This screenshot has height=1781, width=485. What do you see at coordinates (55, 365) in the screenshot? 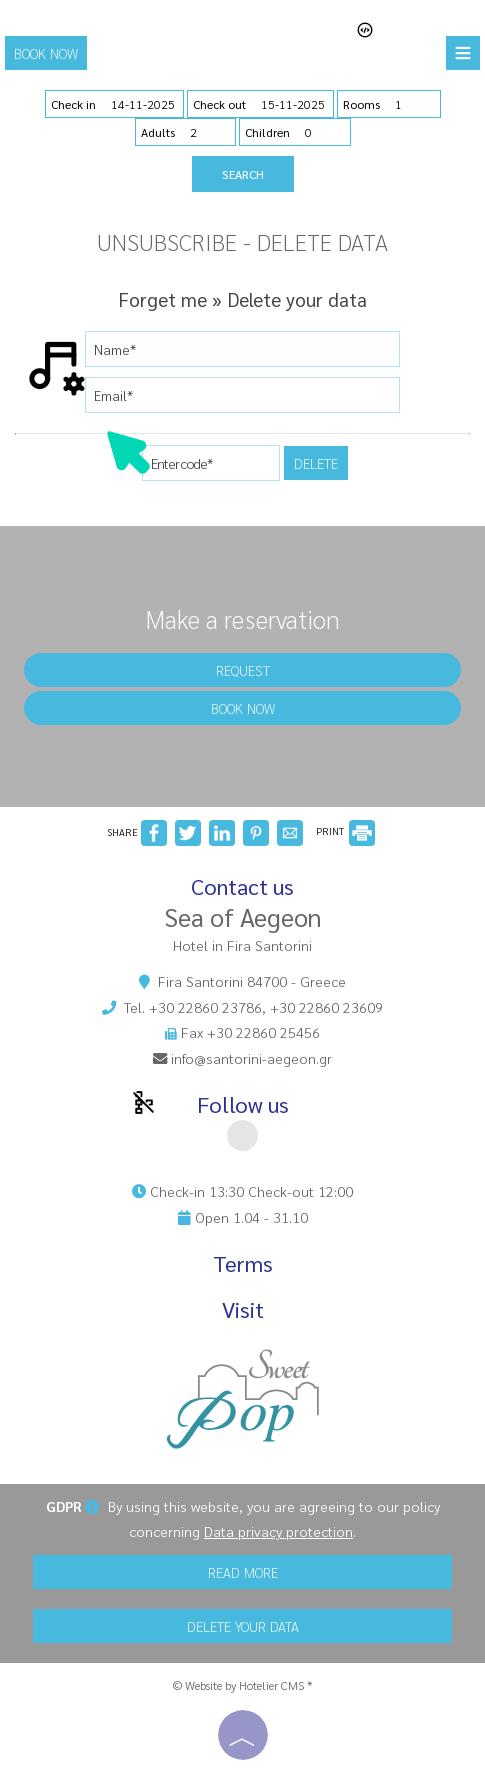
I see `access music or audio settings` at bounding box center [55, 365].